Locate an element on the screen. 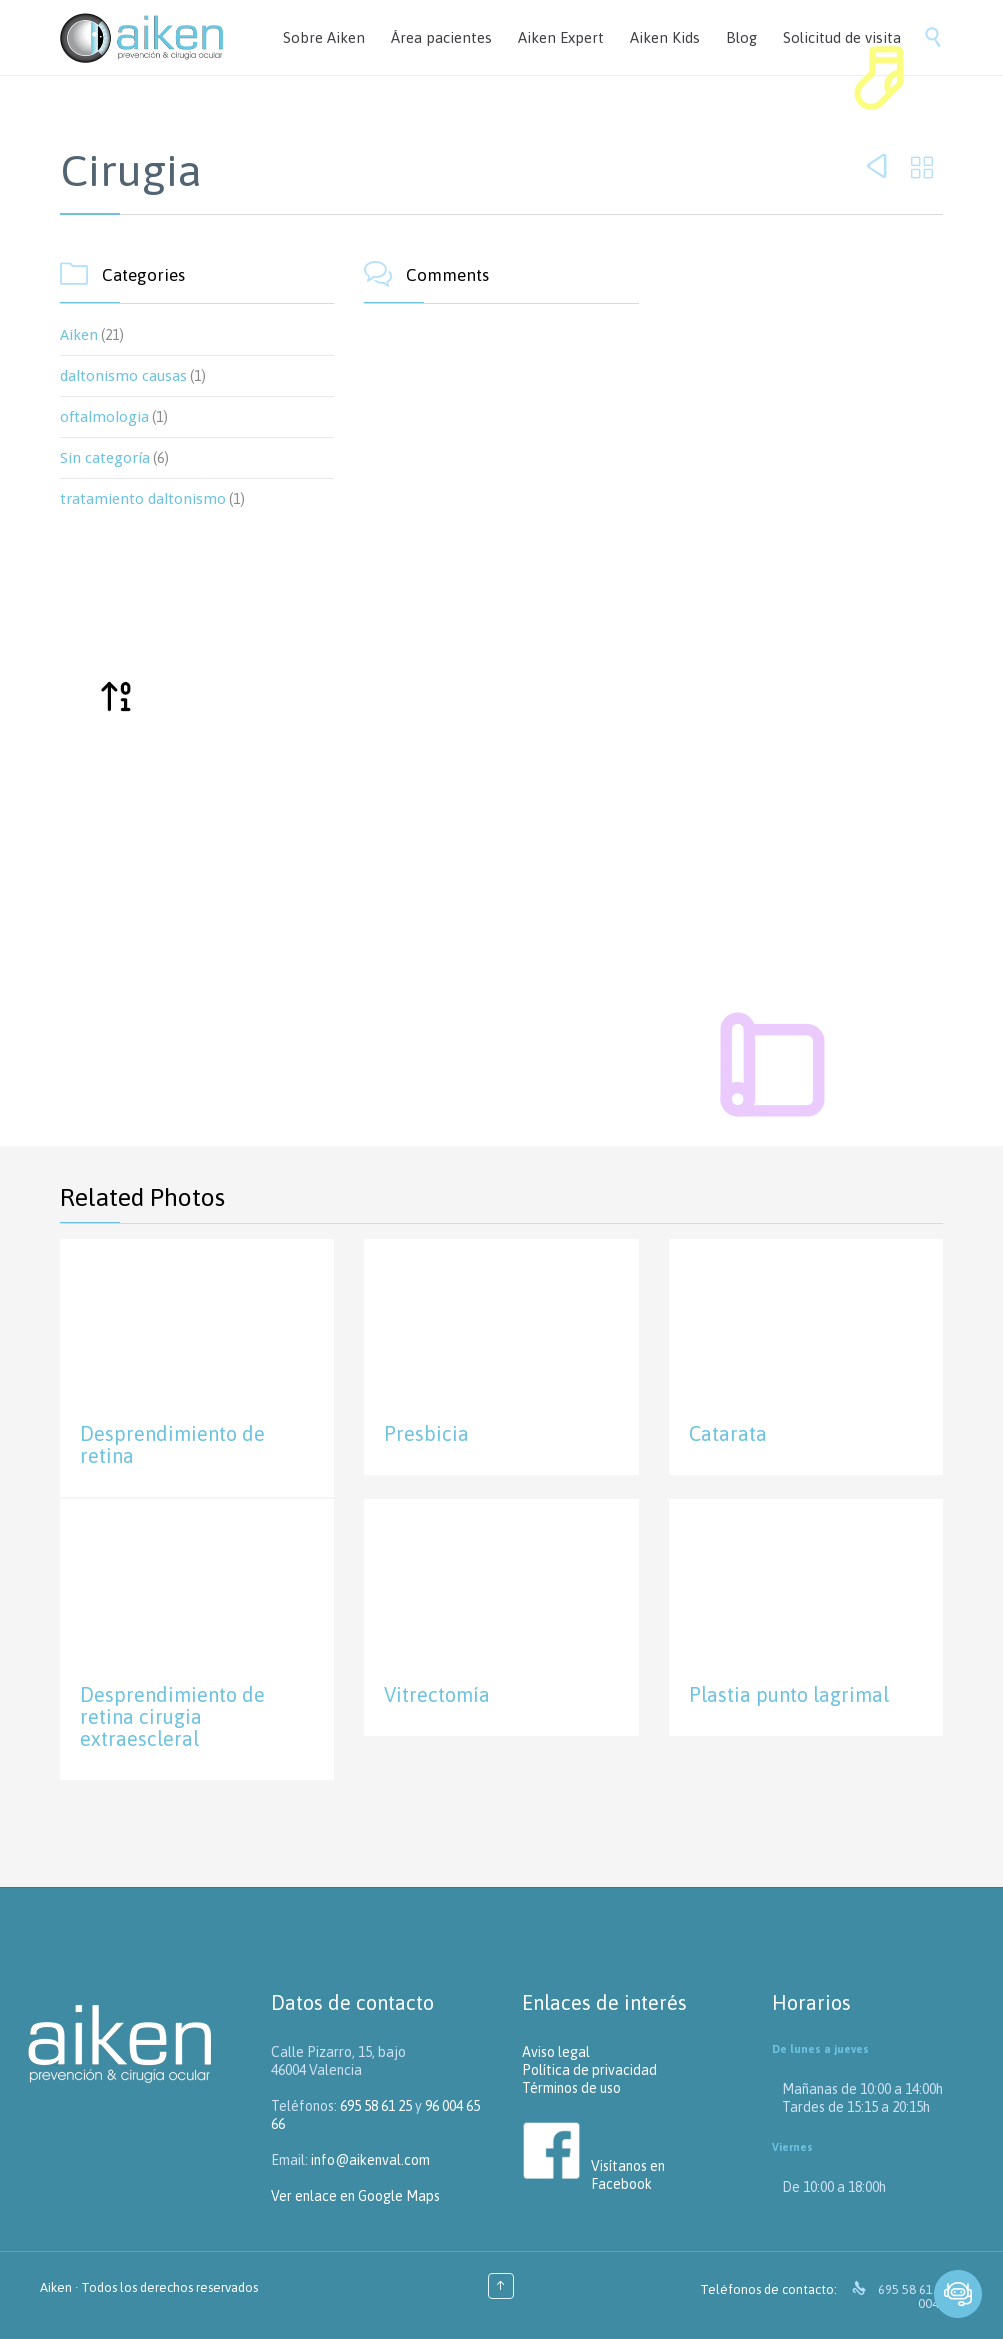 The width and height of the screenshot is (1003, 2339). browse clothing or apparel items is located at coordinates (881, 77).